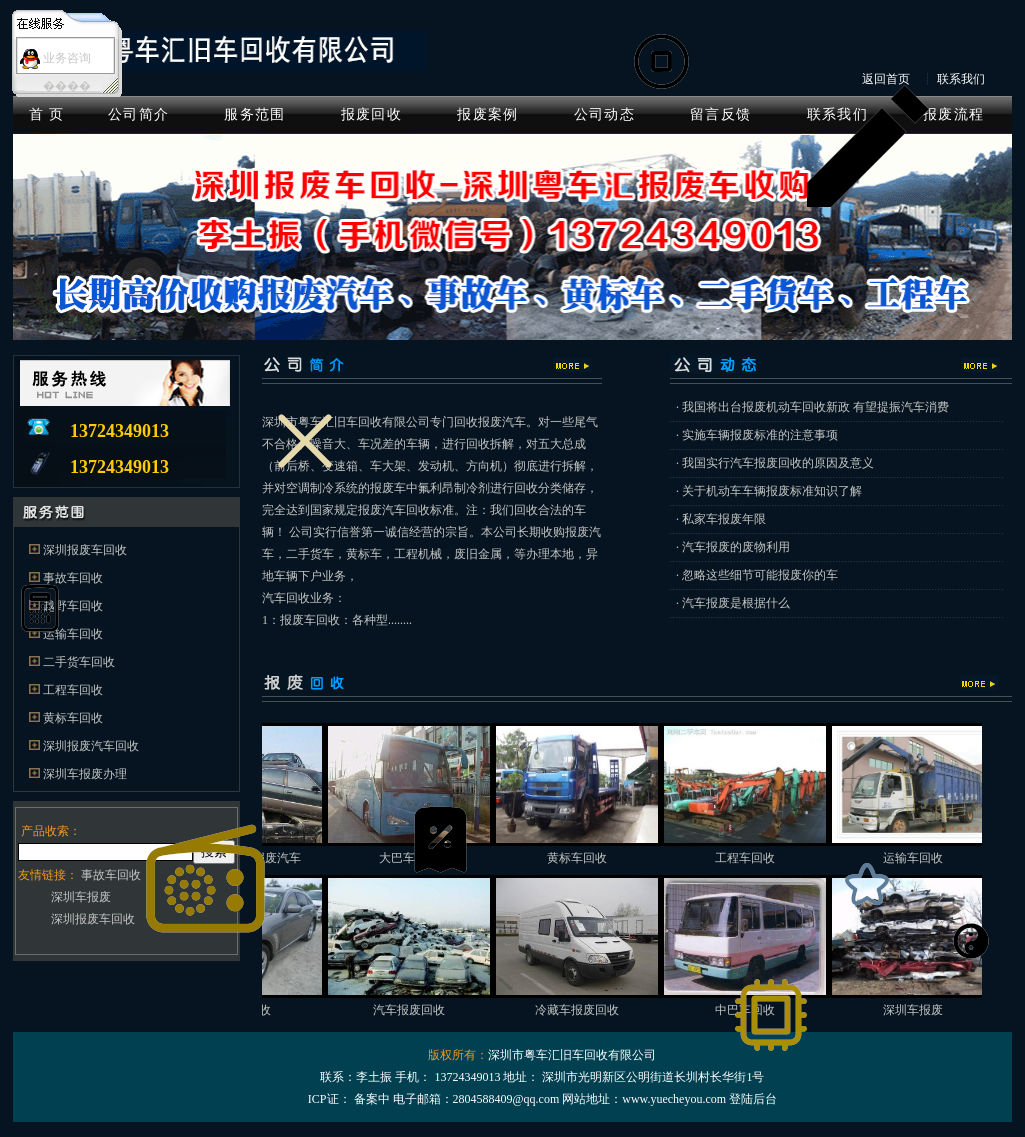 The height and width of the screenshot is (1137, 1025). What do you see at coordinates (440, 839) in the screenshot?
I see `view discount or coupon details` at bounding box center [440, 839].